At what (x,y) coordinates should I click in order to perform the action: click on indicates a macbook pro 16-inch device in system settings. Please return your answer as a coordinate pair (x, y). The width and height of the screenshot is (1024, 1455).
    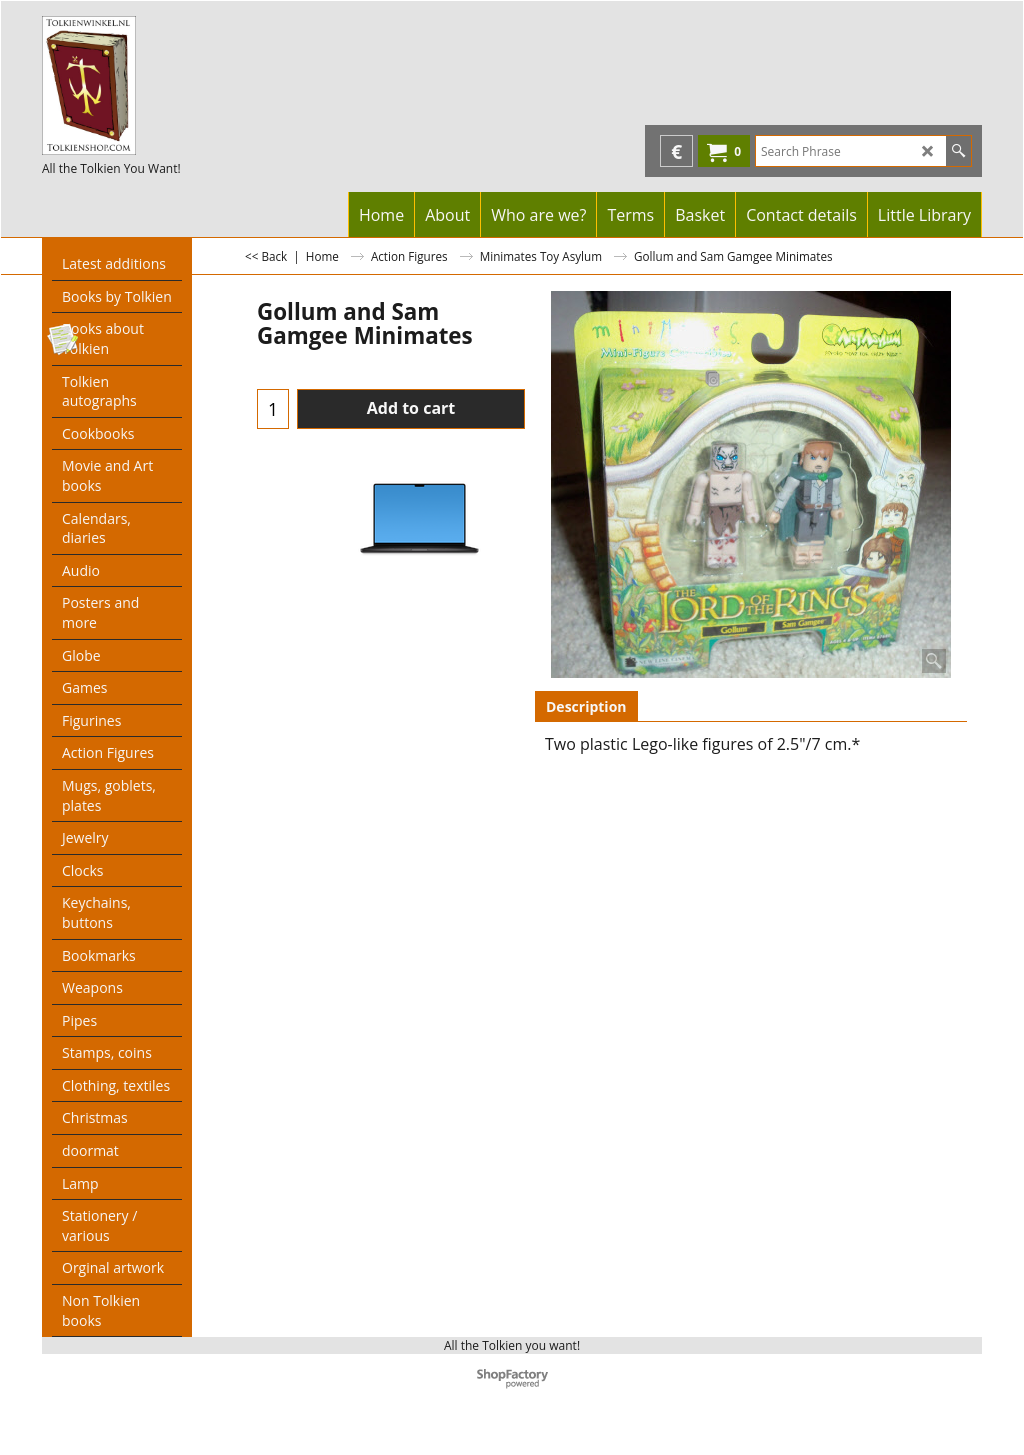
    Looking at the image, I should click on (419, 514).